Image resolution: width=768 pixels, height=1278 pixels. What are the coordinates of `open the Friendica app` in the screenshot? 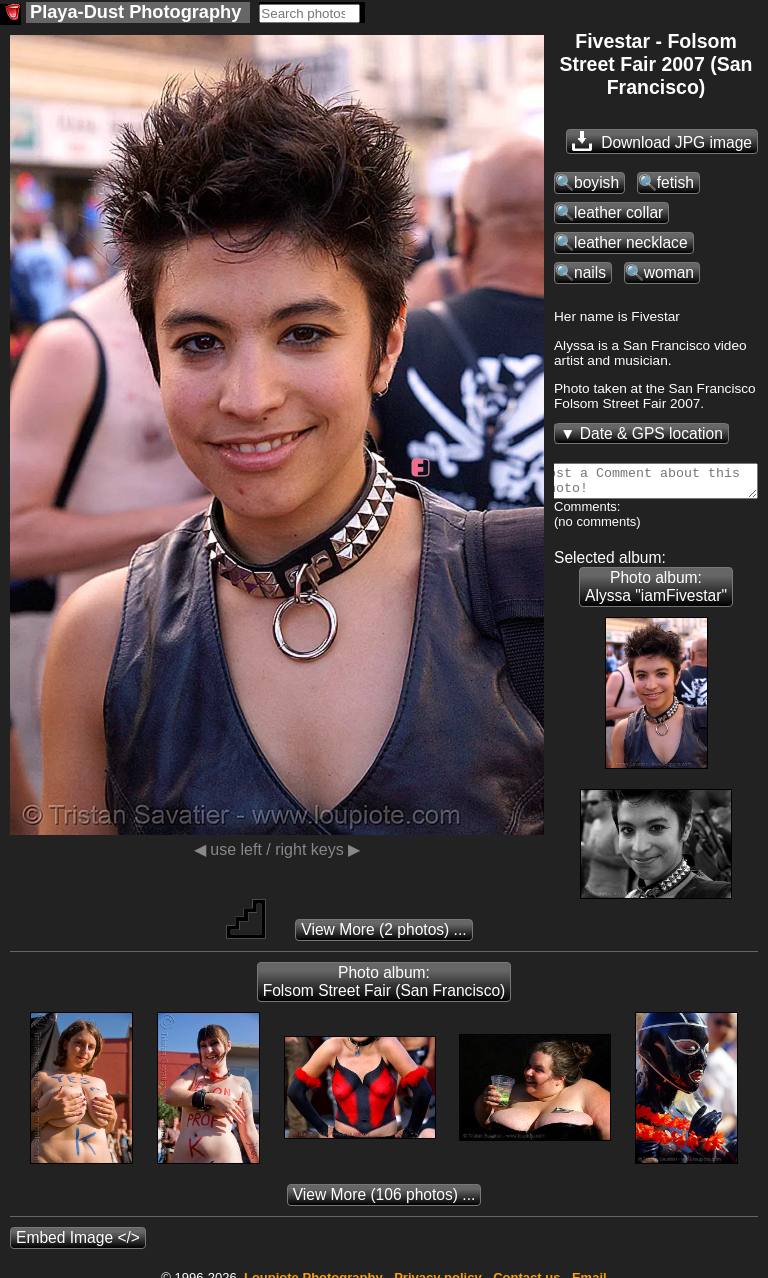 It's located at (420, 467).